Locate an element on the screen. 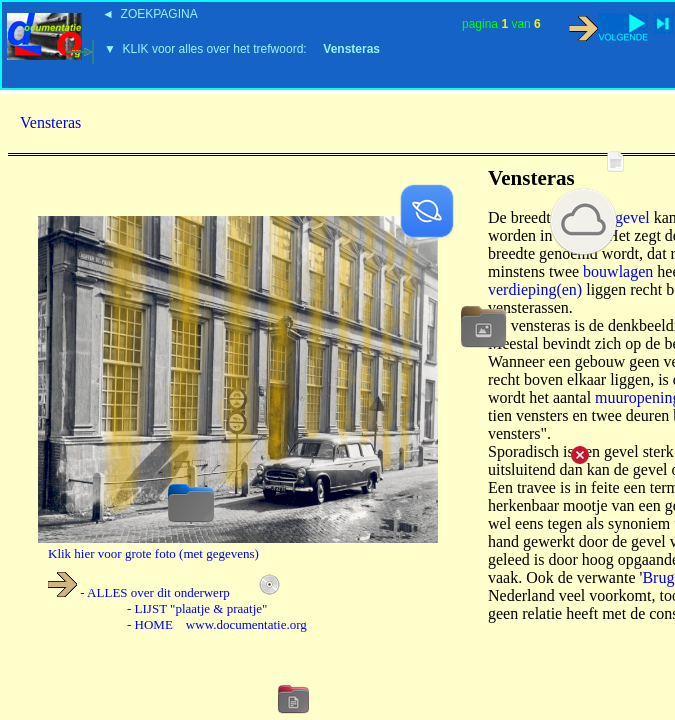  stop or cancel the current action is located at coordinates (580, 455).